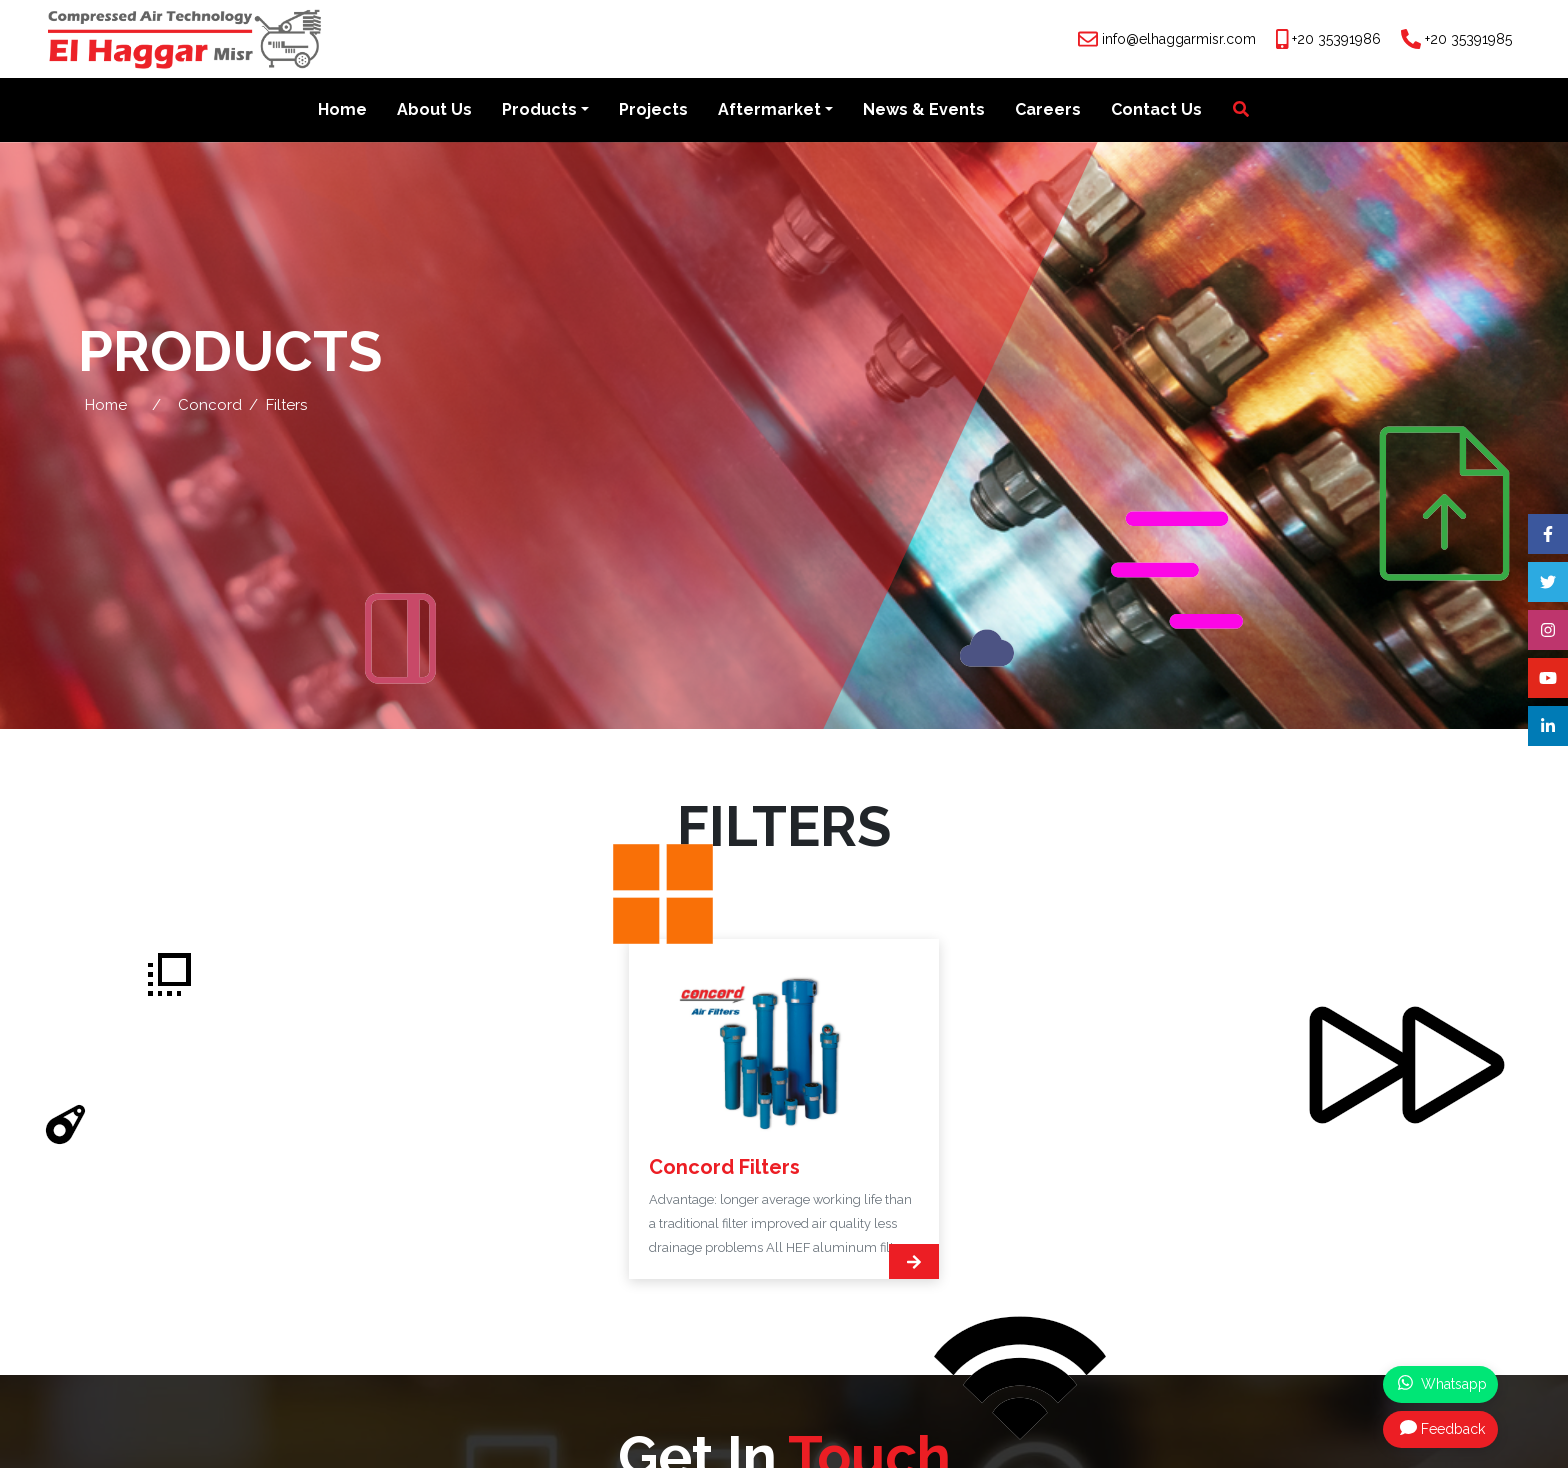 The height and width of the screenshot is (1468, 1568). I want to click on bring element to front of layer stack, so click(169, 974).